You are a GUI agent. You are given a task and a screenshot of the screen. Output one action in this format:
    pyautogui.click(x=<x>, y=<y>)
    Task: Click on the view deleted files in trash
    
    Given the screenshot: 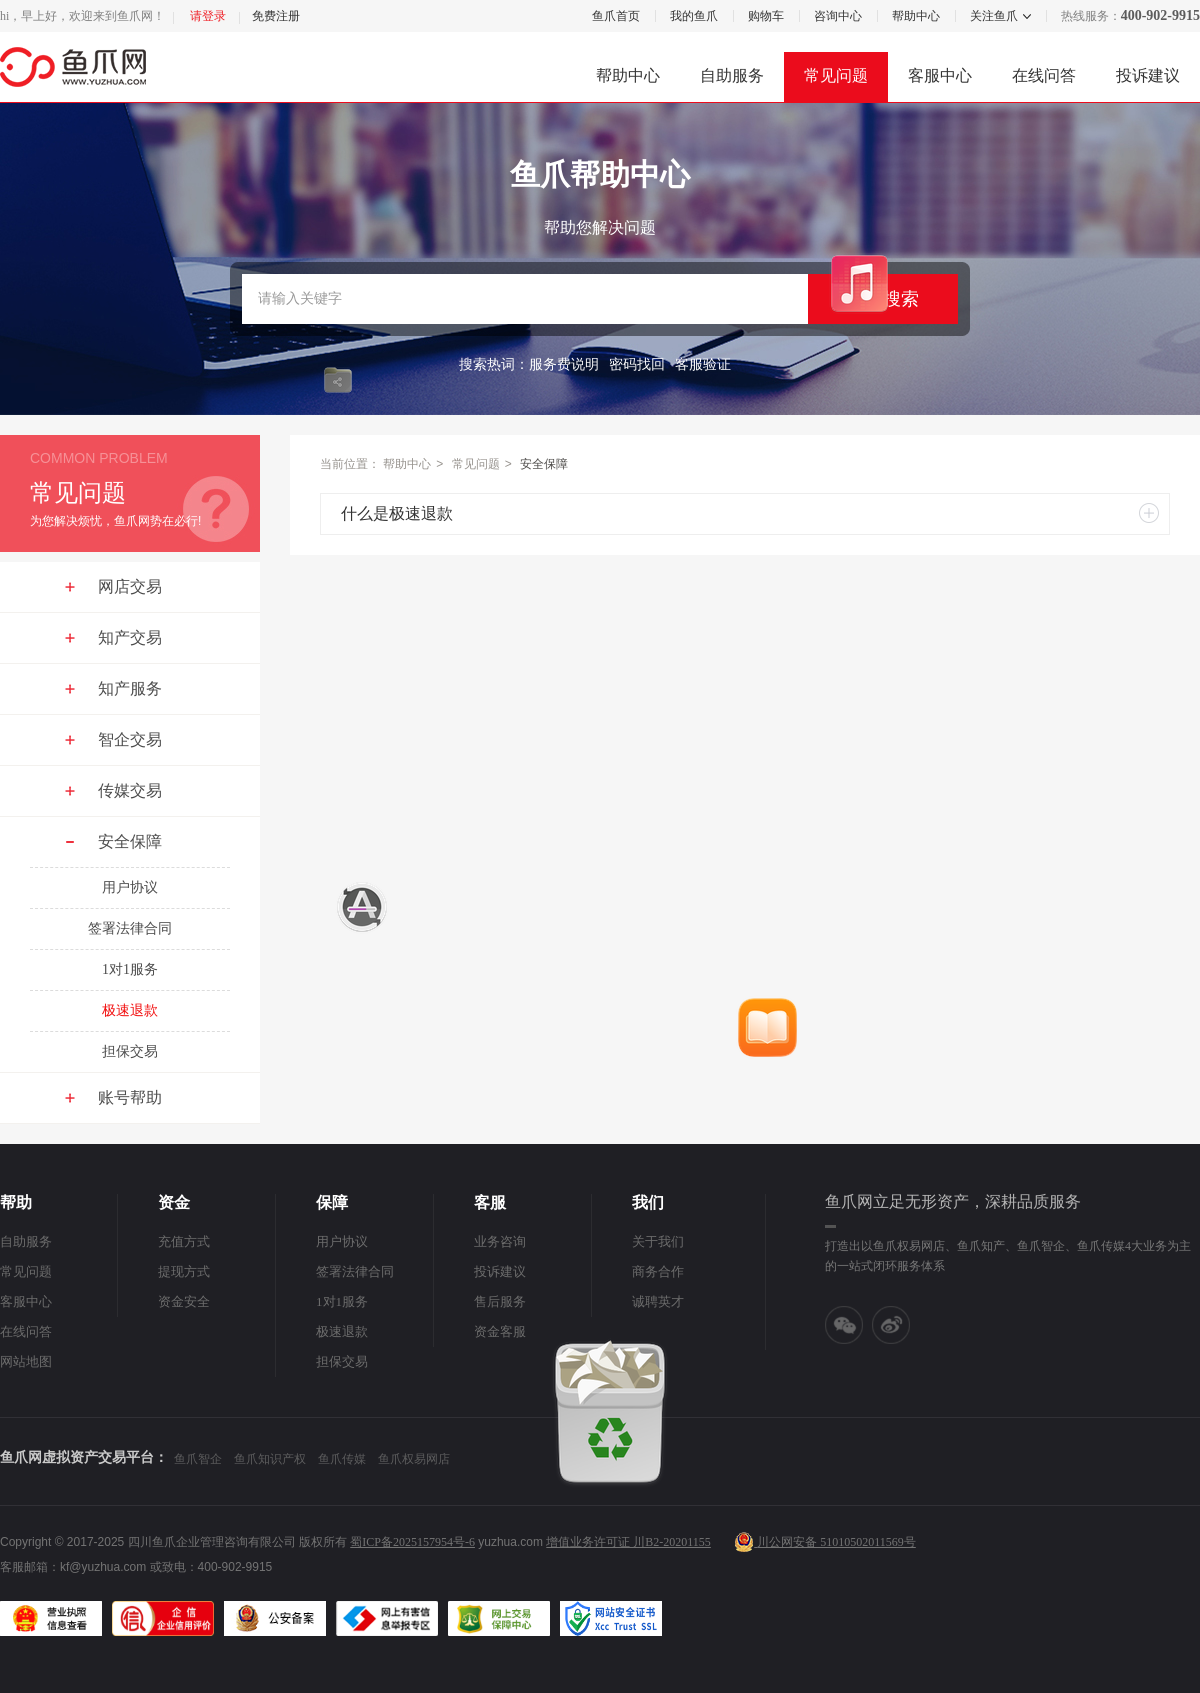 What is the action you would take?
    pyautogui.click(x=610, y=1413)
    